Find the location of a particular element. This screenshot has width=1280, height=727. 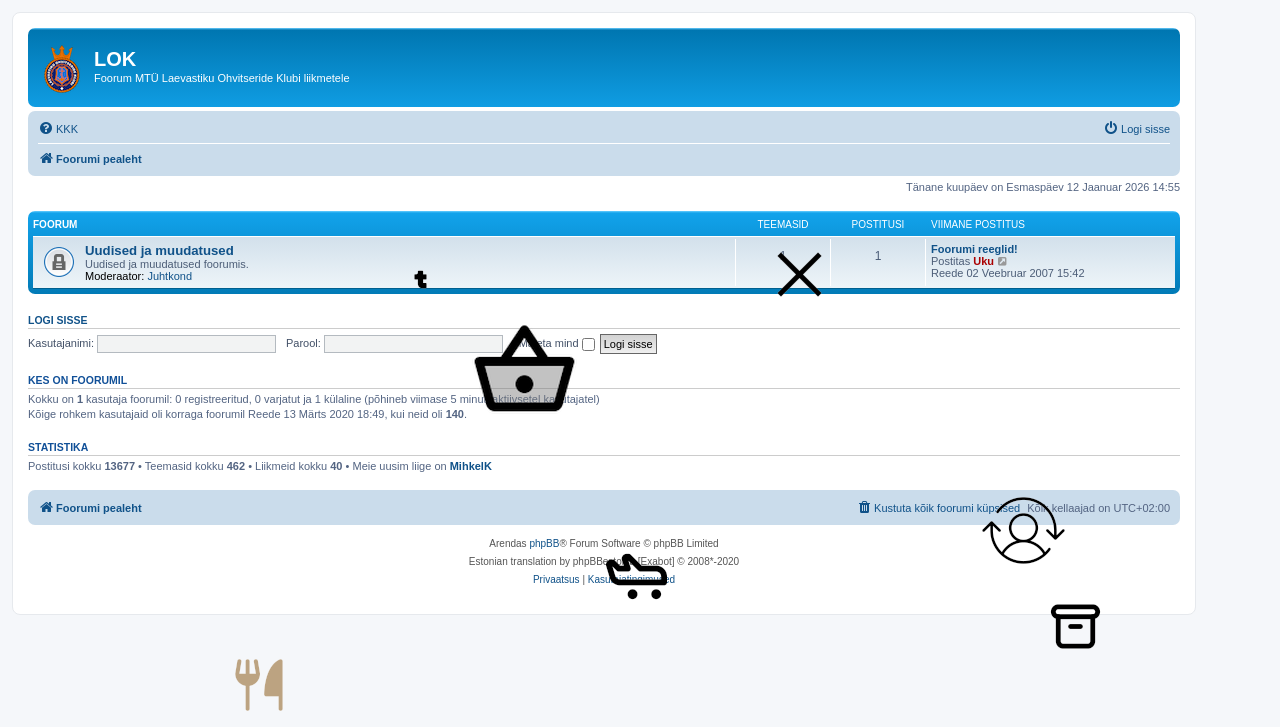

access food and dining options is located at coordinates (260, 684).